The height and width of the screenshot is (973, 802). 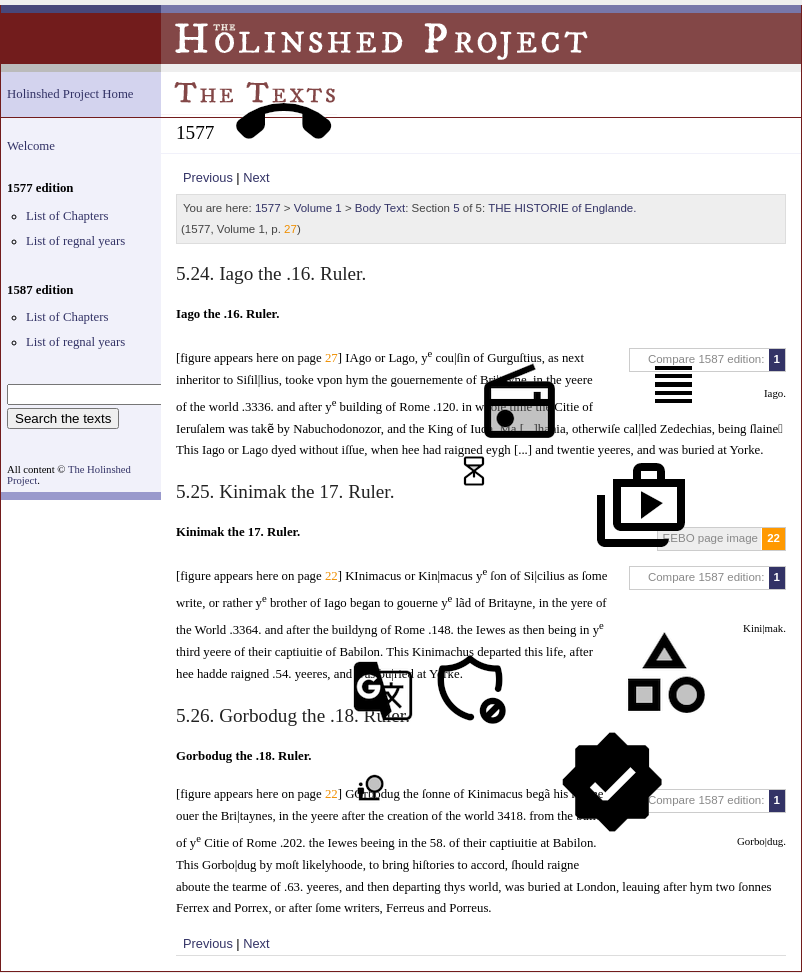 What do you see at coordinates (641, 507) in the screenshot?
I see `view purchased media or content` at bounding box center [641, 507].